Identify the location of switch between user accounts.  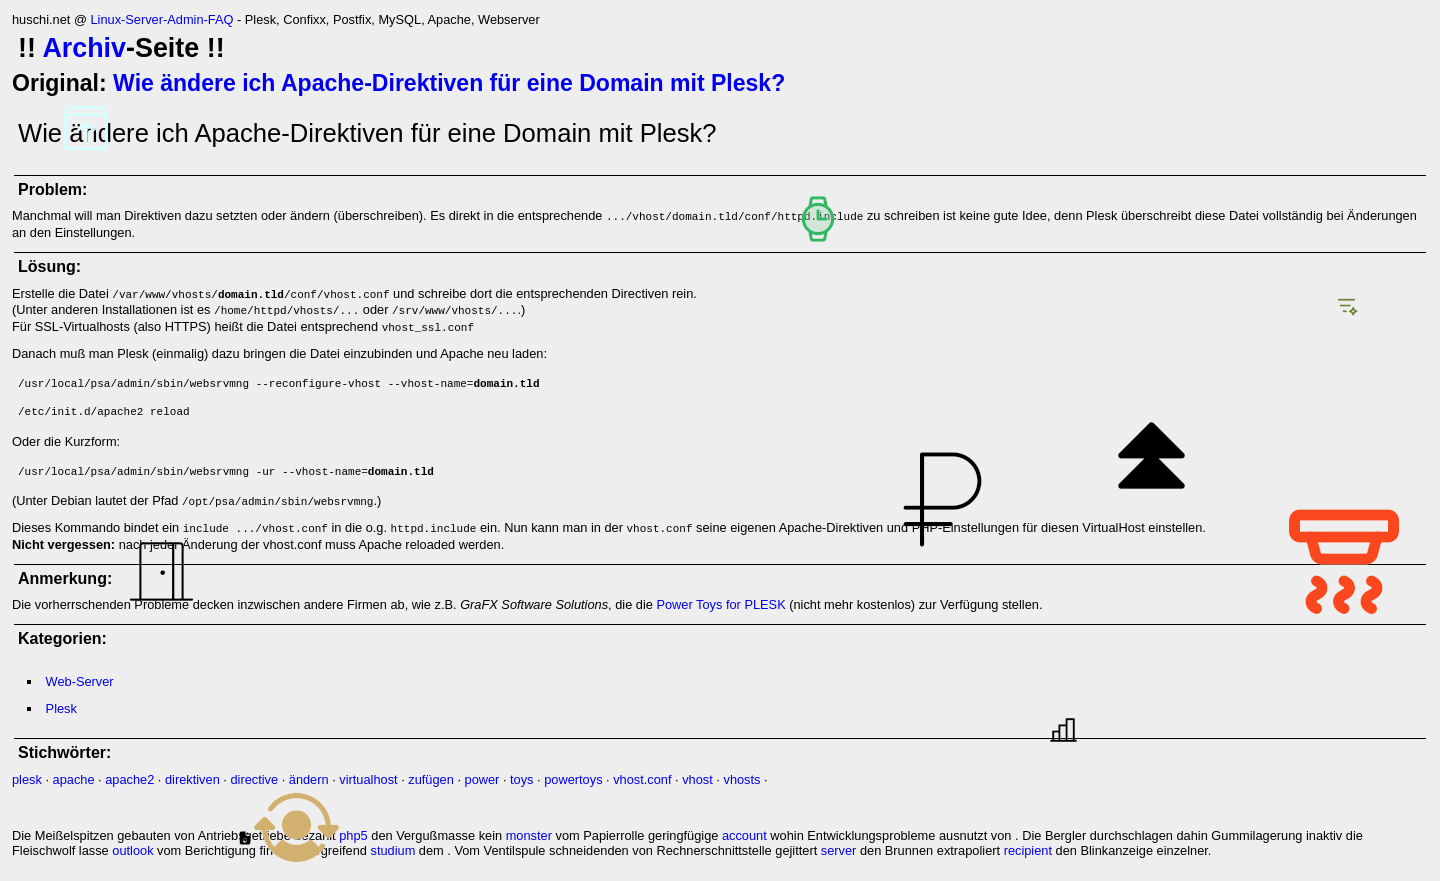
(296, 827).